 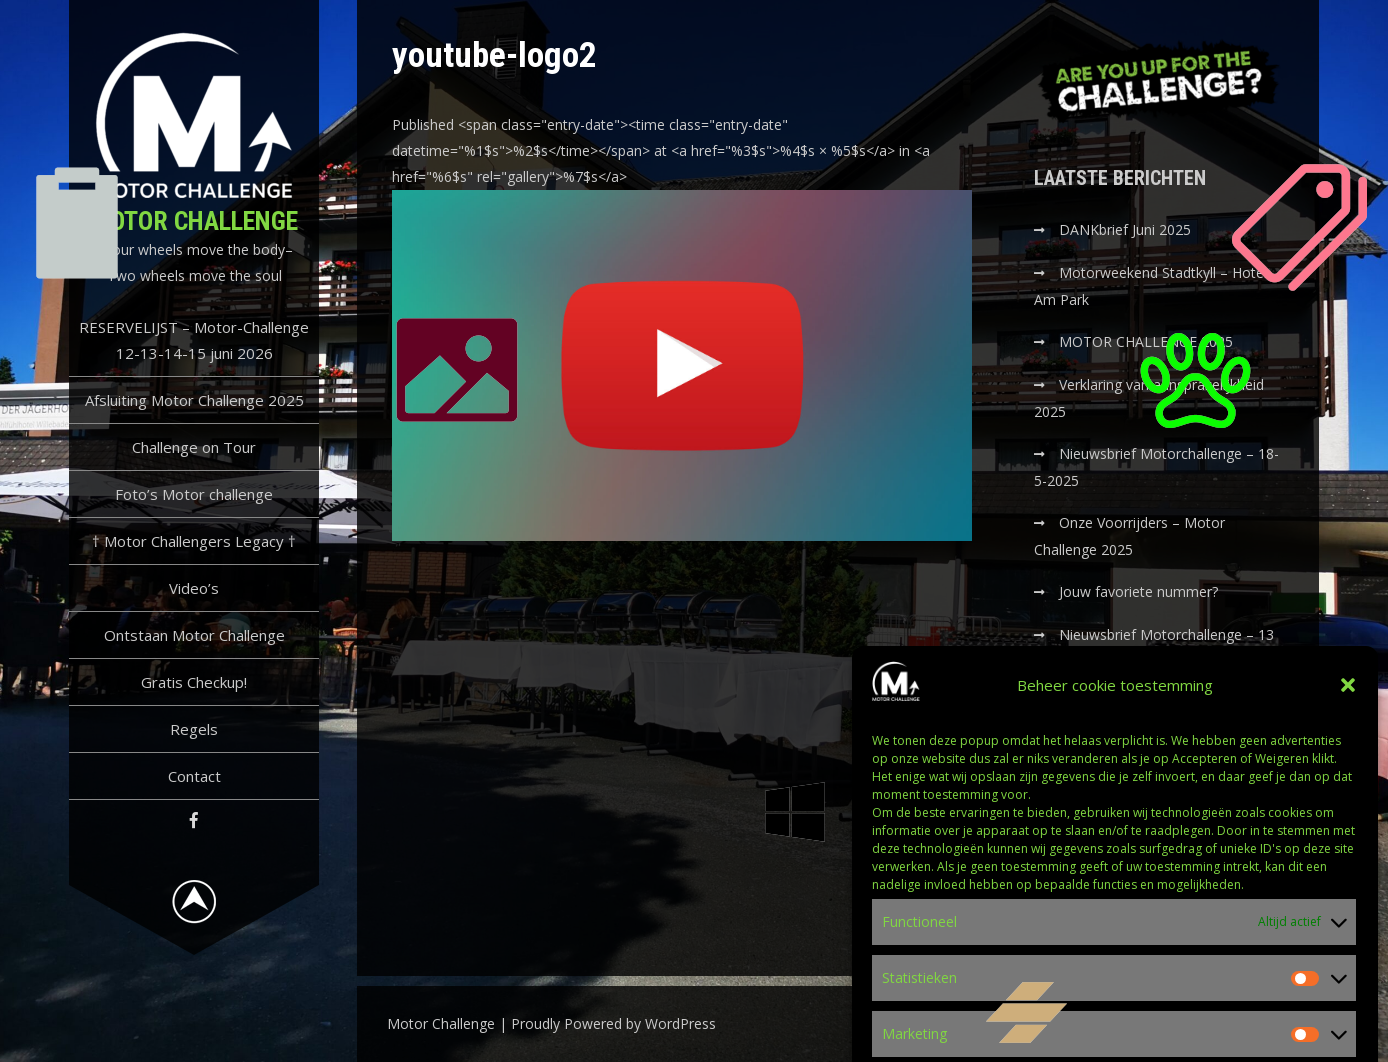 I want to click on stencil framework logo, so click(x=1026, y=1012).